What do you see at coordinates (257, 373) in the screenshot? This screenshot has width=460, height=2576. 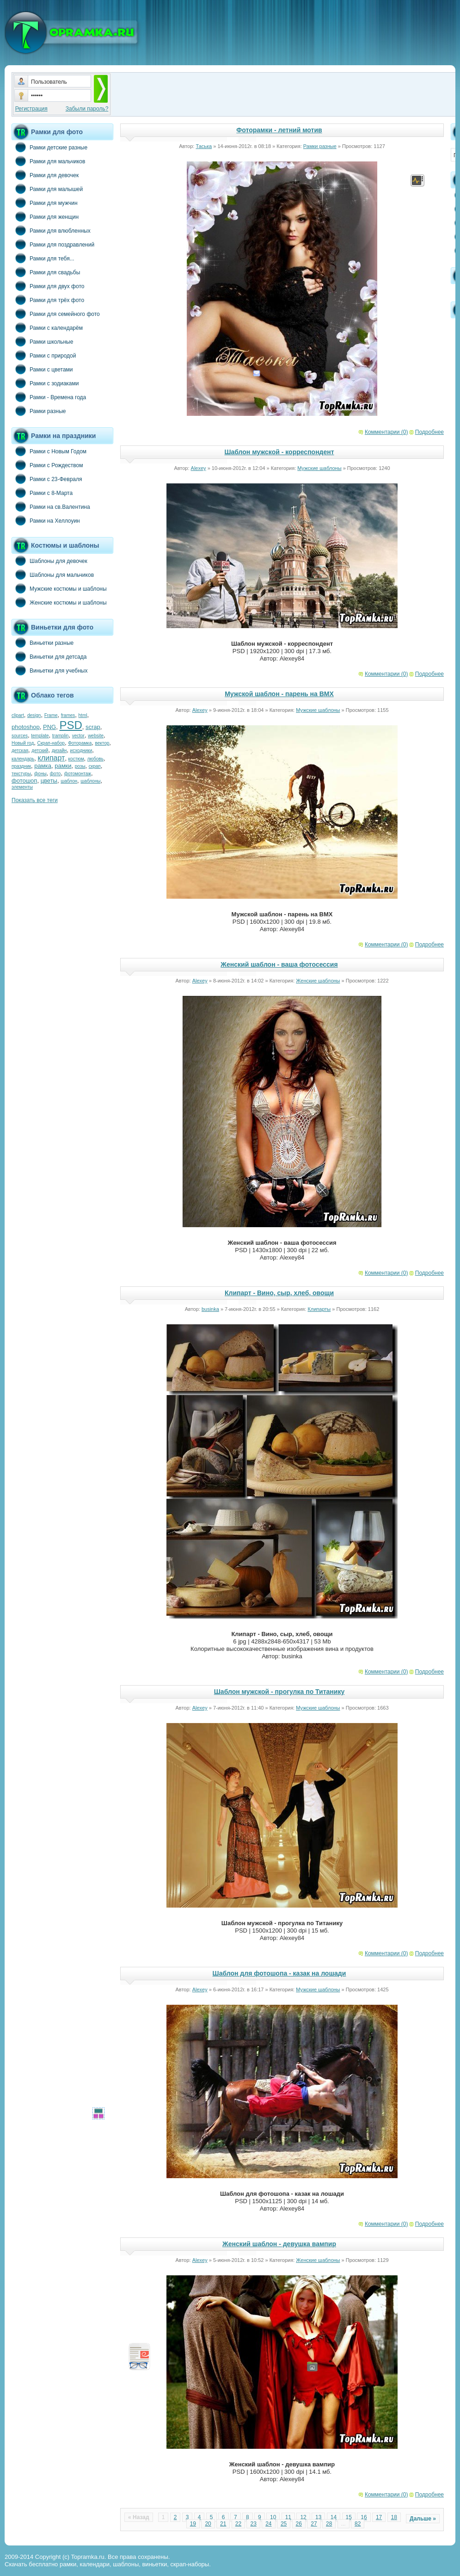 I see `open email application` at bounding box center [257, 373].